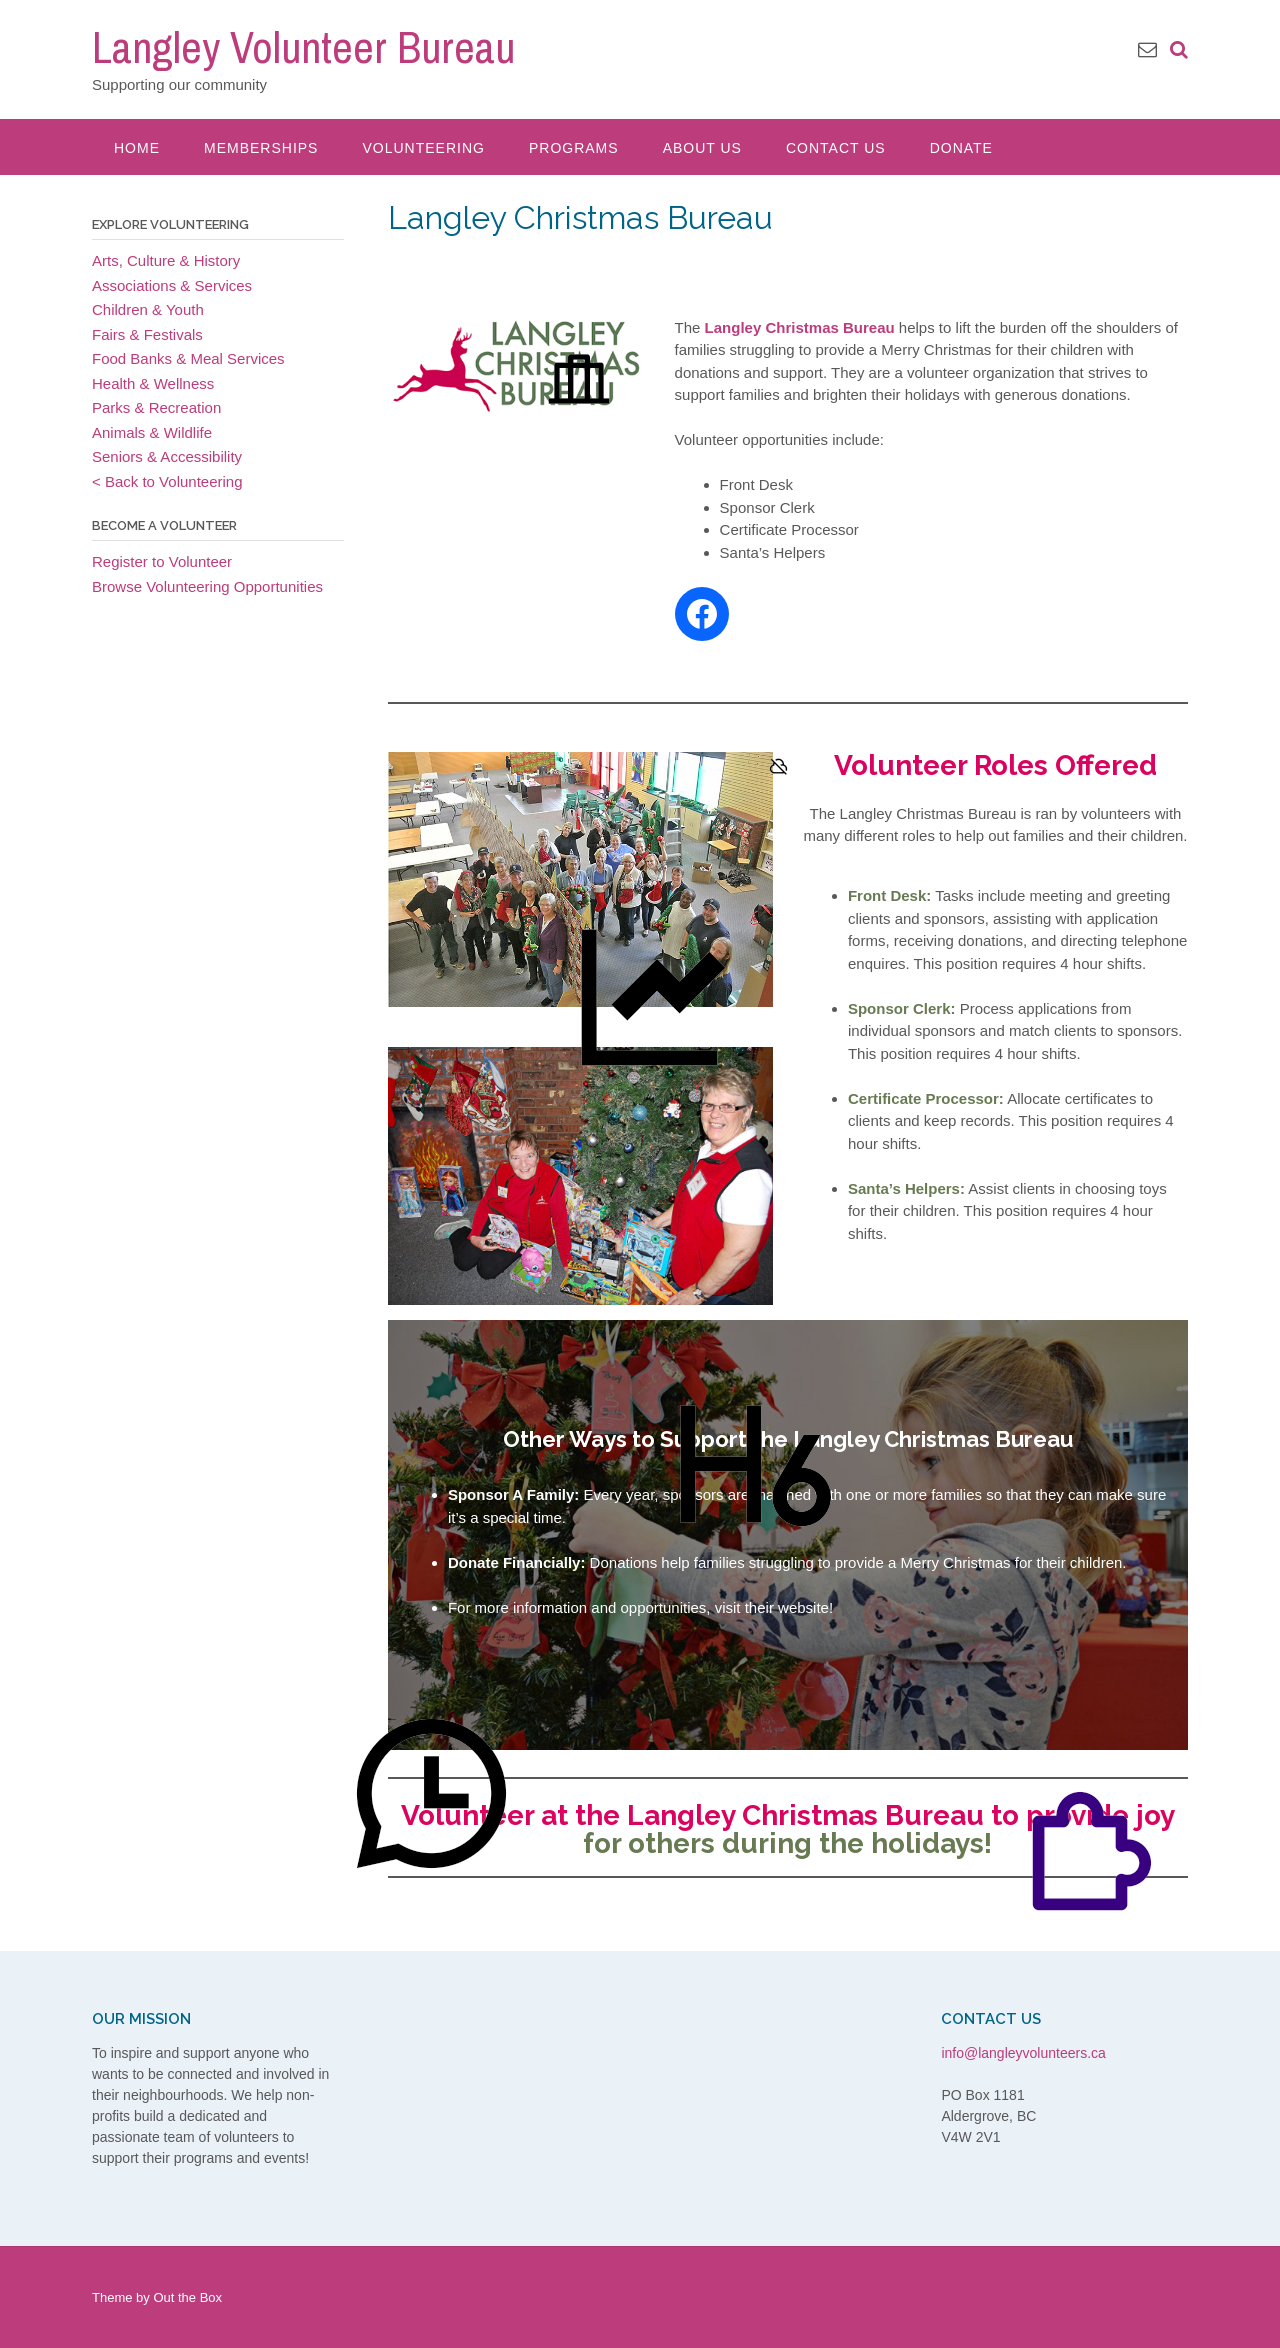 The image size is (1280, 2348). I want to click on format text as heading level 6, so click(754, 1464).